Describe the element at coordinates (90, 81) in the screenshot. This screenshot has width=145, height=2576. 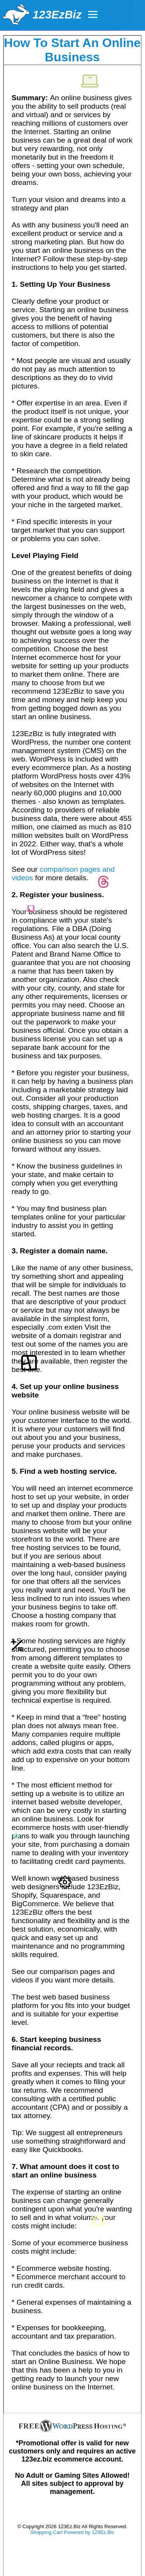
I see `switch to desktop view` at that location.